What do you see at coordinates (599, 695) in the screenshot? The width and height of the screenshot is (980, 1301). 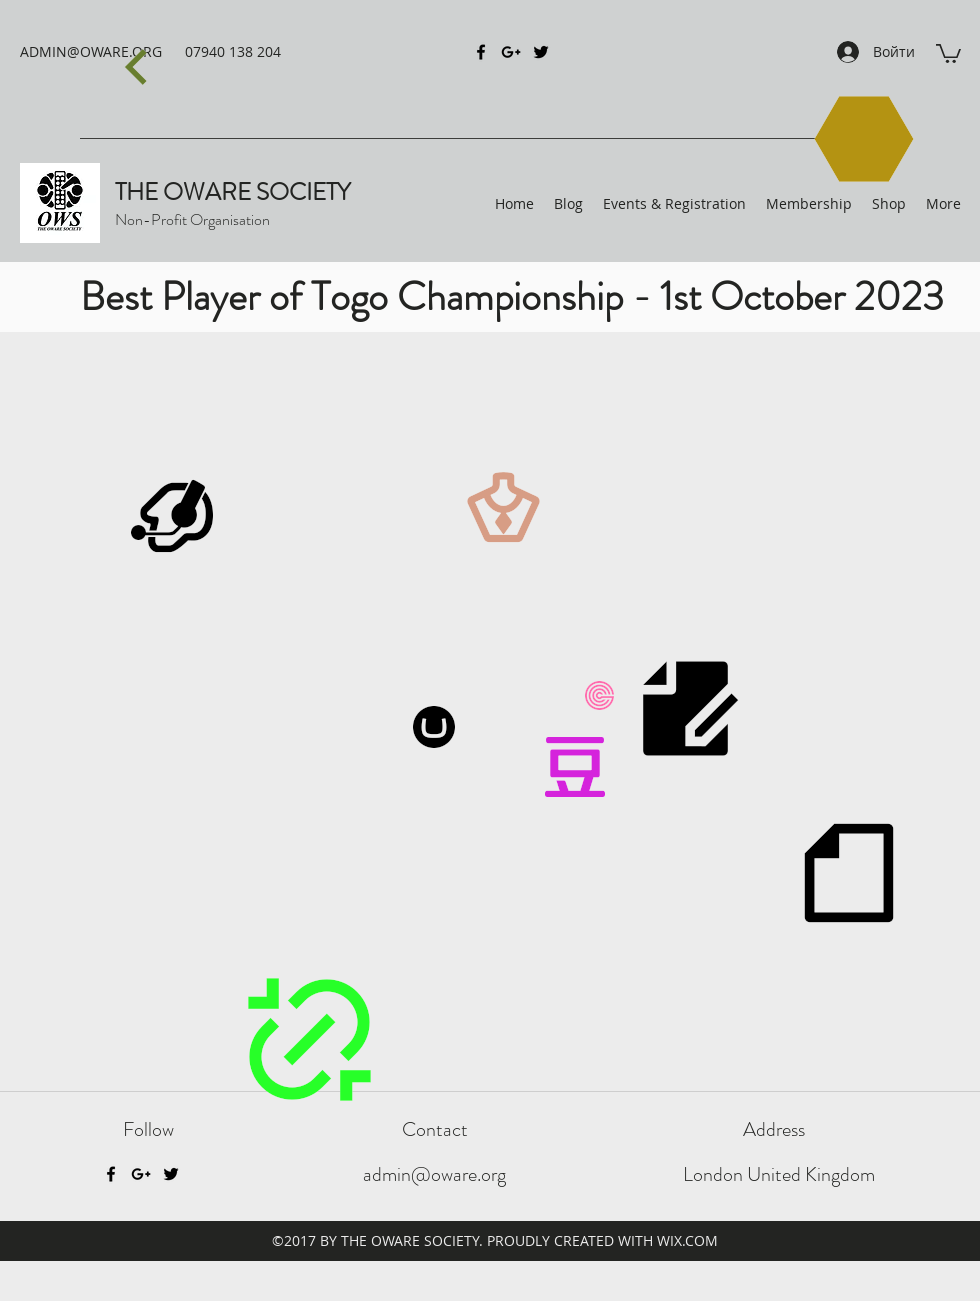 I see `greptimedb logo` at bounding box center [599, 695].